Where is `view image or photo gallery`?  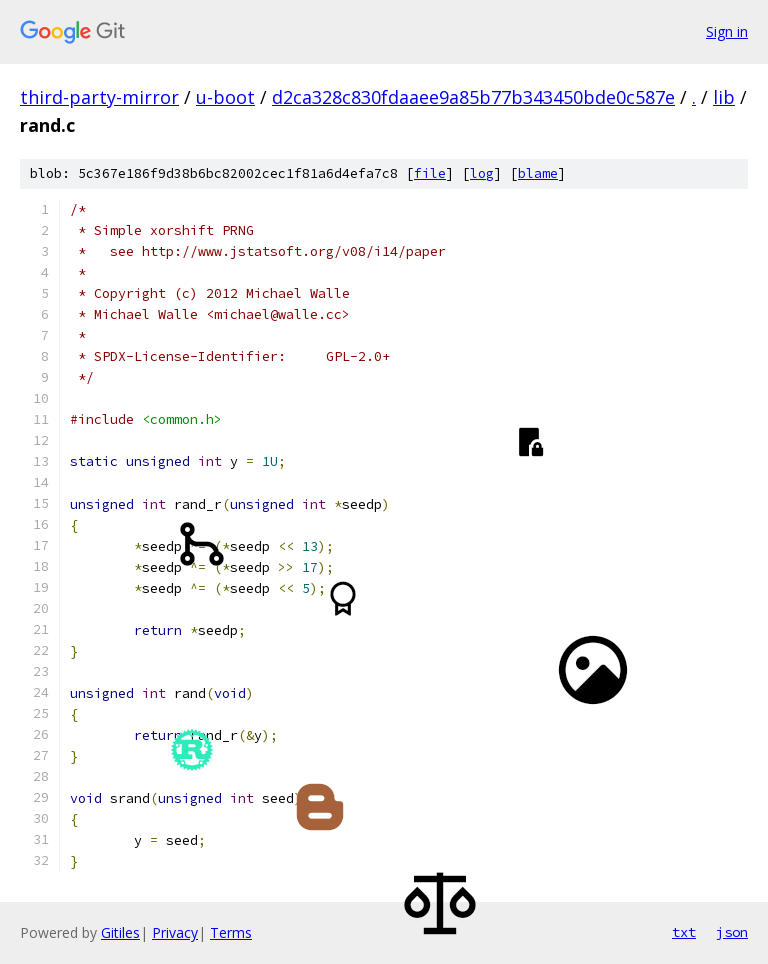
view image or photo gallery is located at coordinates (593, 670).